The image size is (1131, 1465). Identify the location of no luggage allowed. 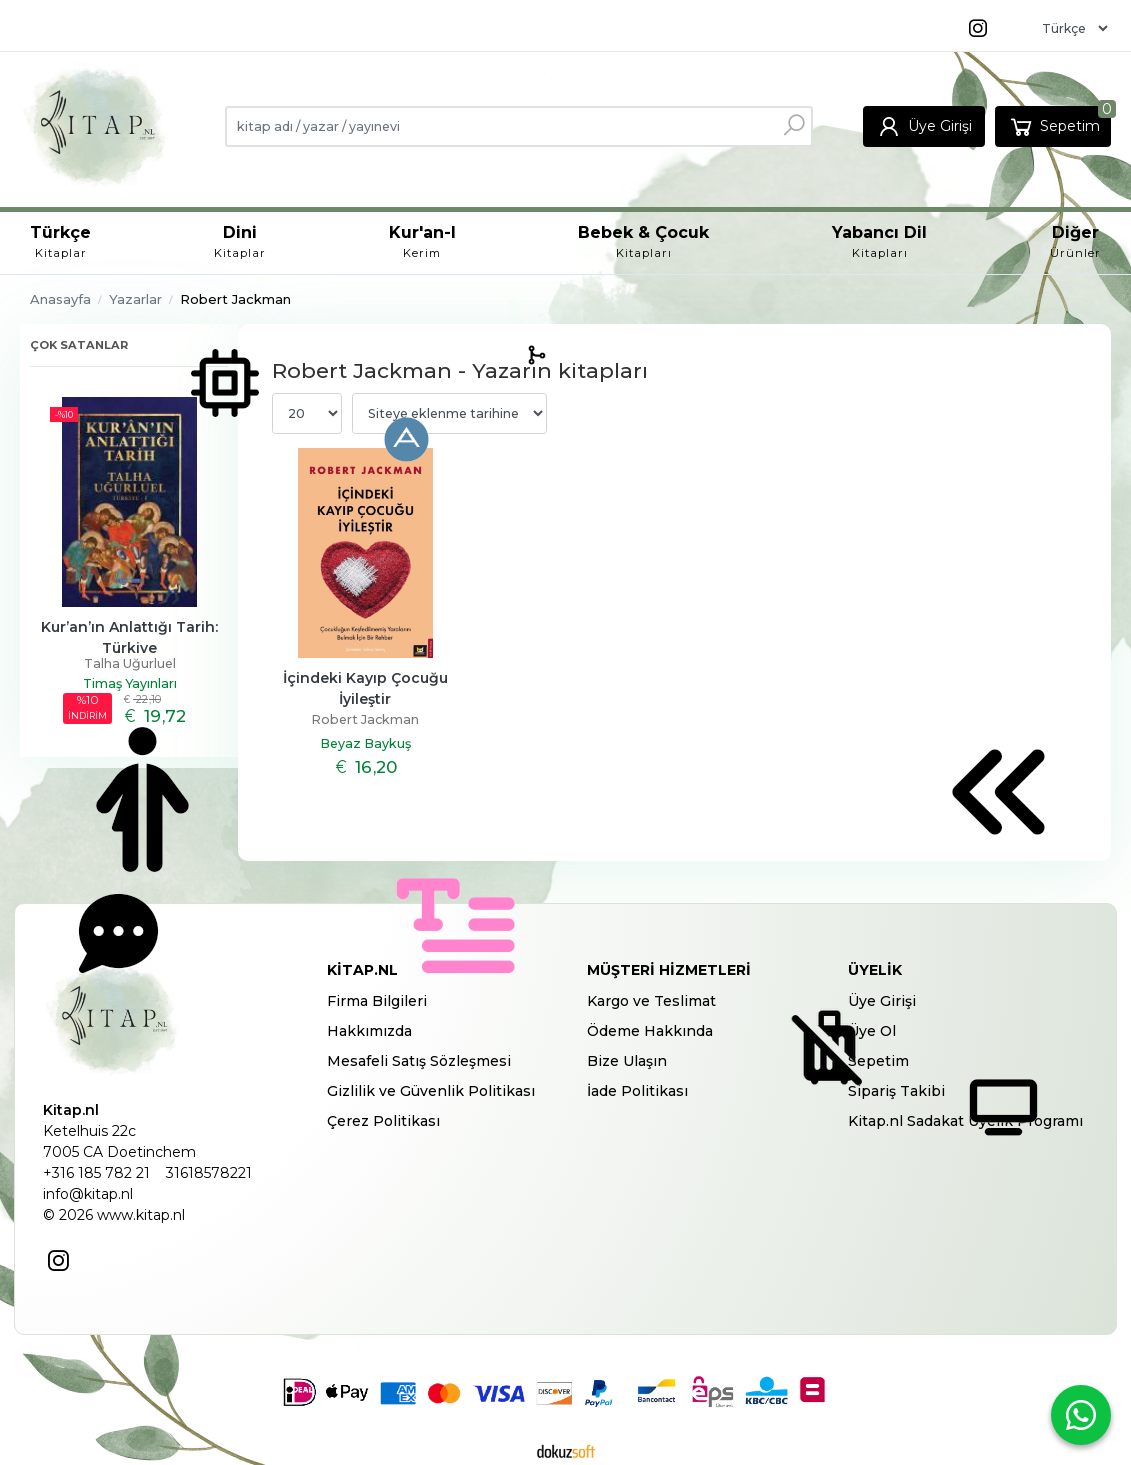
(829, 1047).